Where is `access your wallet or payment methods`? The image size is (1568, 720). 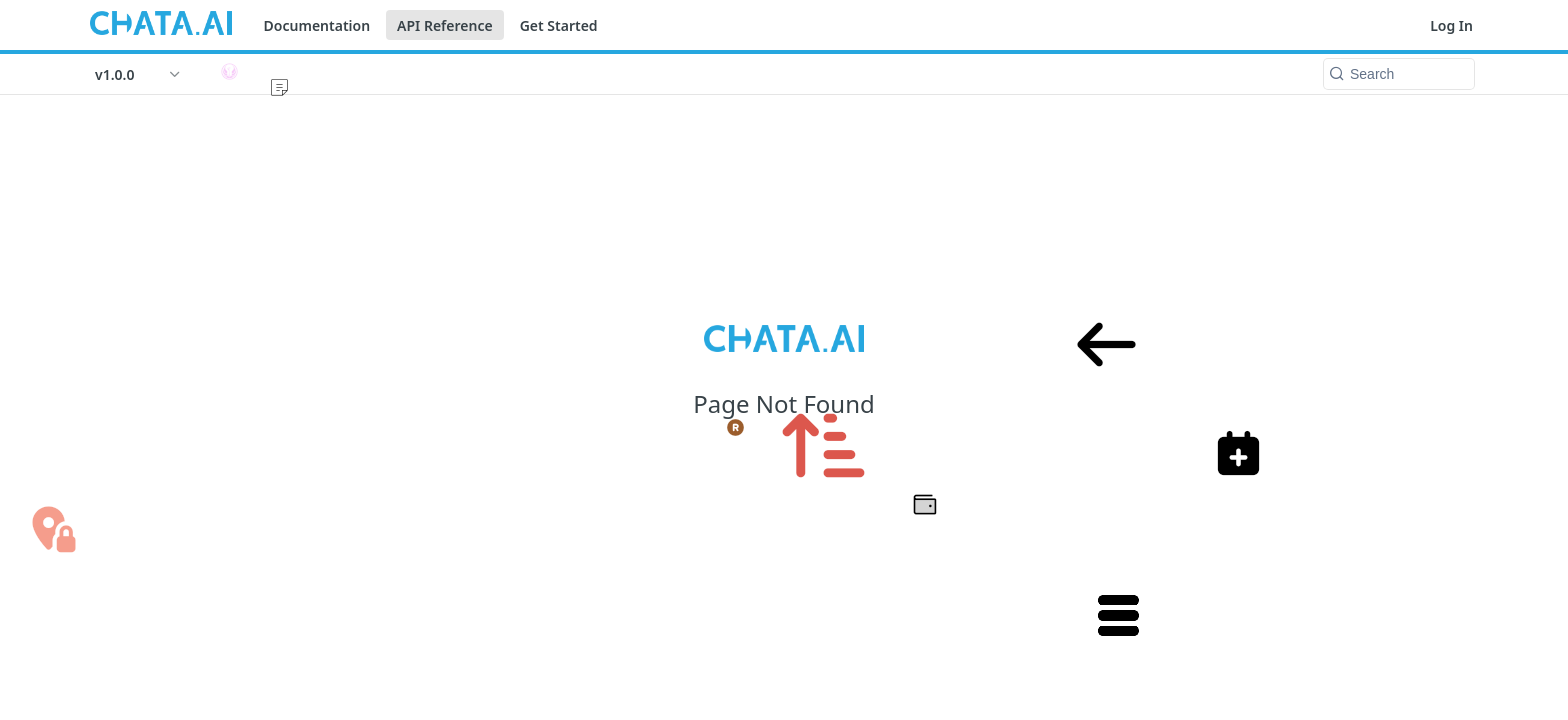 access your wallet or payment methods is located at coordinates (924, 505).